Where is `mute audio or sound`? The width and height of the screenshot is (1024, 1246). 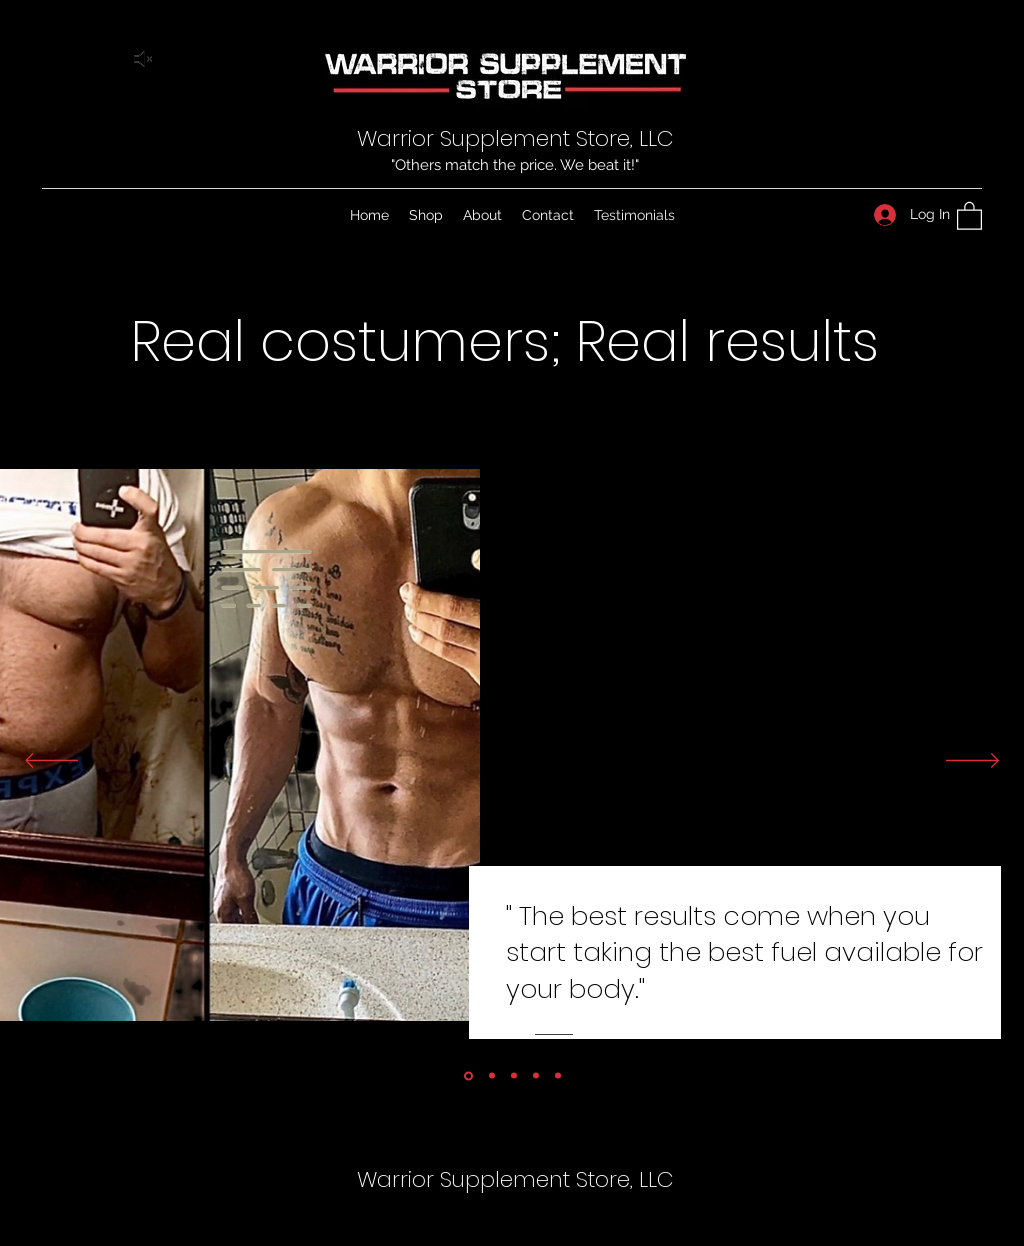 mute audio or sound is located at coordinates (142, 59).